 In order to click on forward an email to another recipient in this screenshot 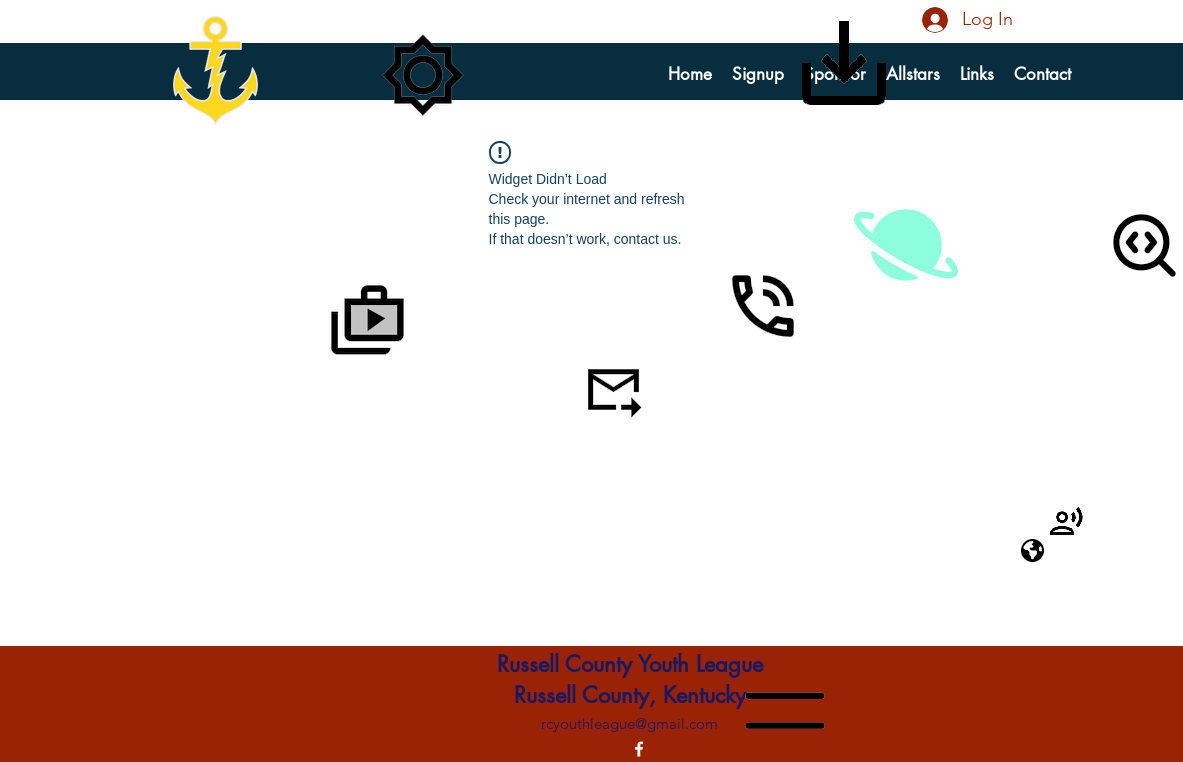, I will do `click(613, 389)`.